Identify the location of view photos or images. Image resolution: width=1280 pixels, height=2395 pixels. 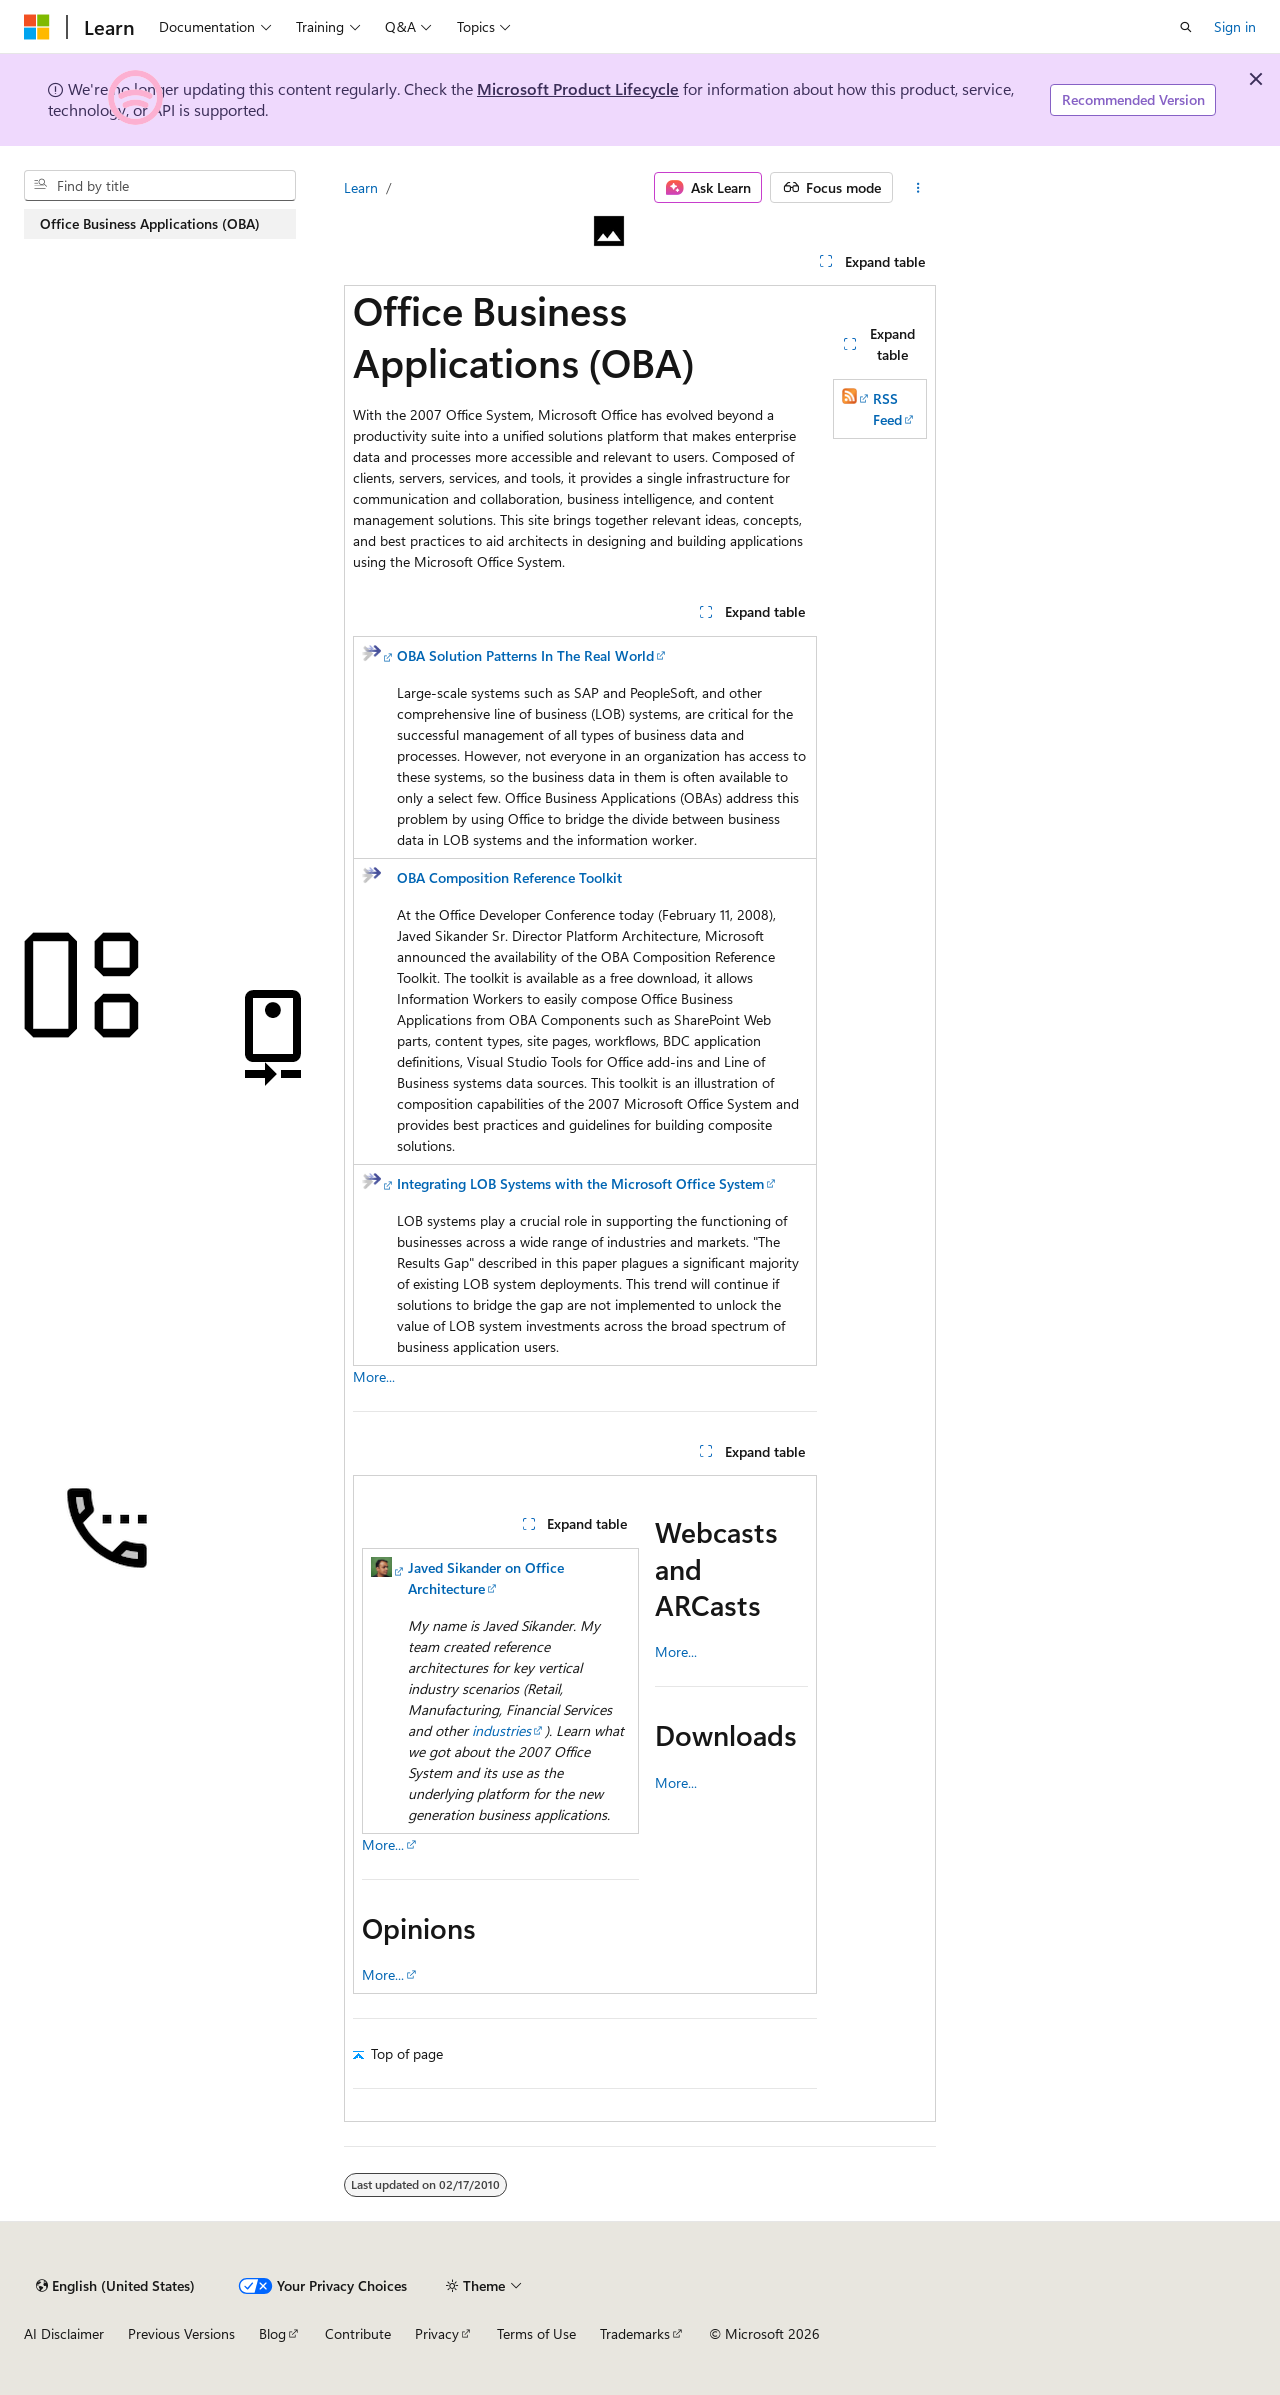
(609, 231).